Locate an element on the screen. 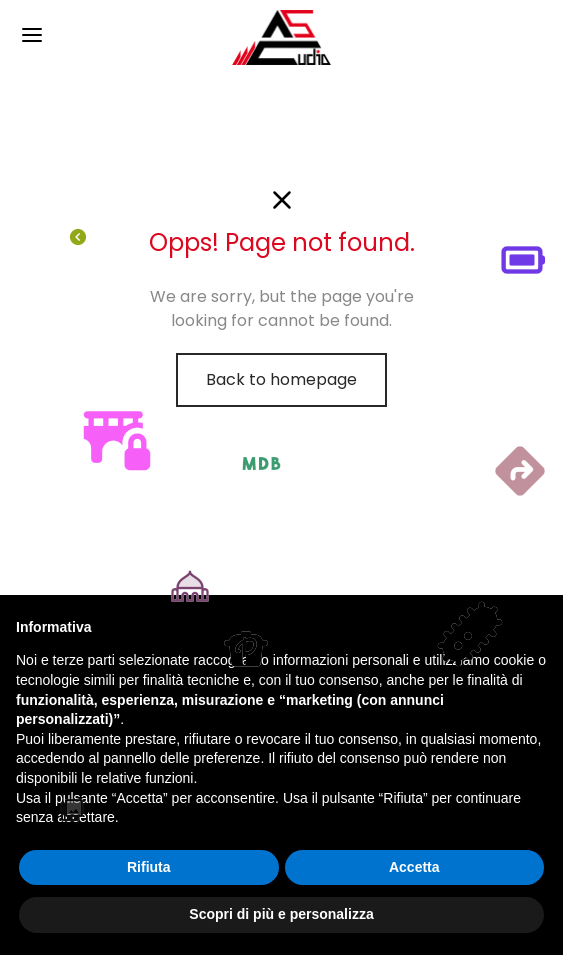 This screenshot has width=563, height=955. indicates a locked or secured bridge crossing is located at coordinates (117, 437).